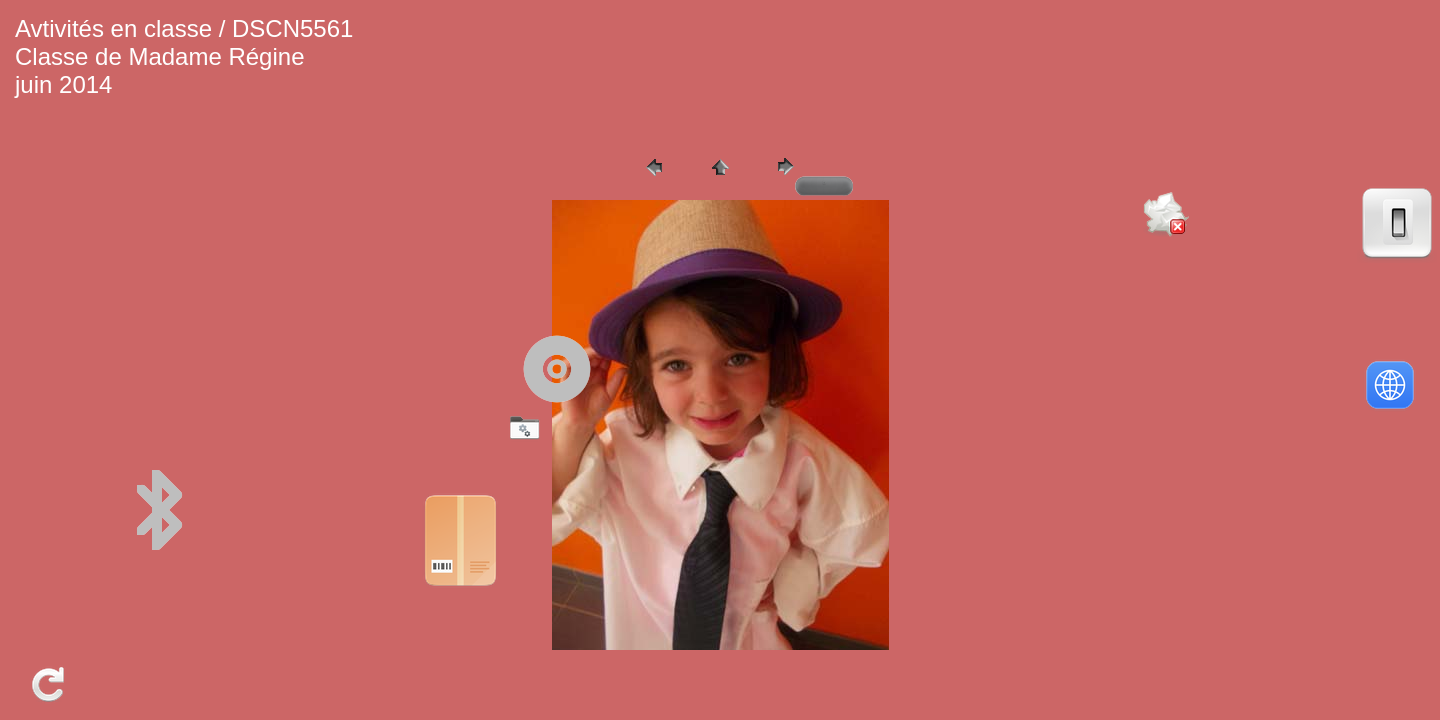 The height and width of the screenshot is (720, 1440). What do you see at coordinates (557, 369) in the screenshot?
I see `indicates a blu-ray disc or BD media` at bounding box center [557, 369].